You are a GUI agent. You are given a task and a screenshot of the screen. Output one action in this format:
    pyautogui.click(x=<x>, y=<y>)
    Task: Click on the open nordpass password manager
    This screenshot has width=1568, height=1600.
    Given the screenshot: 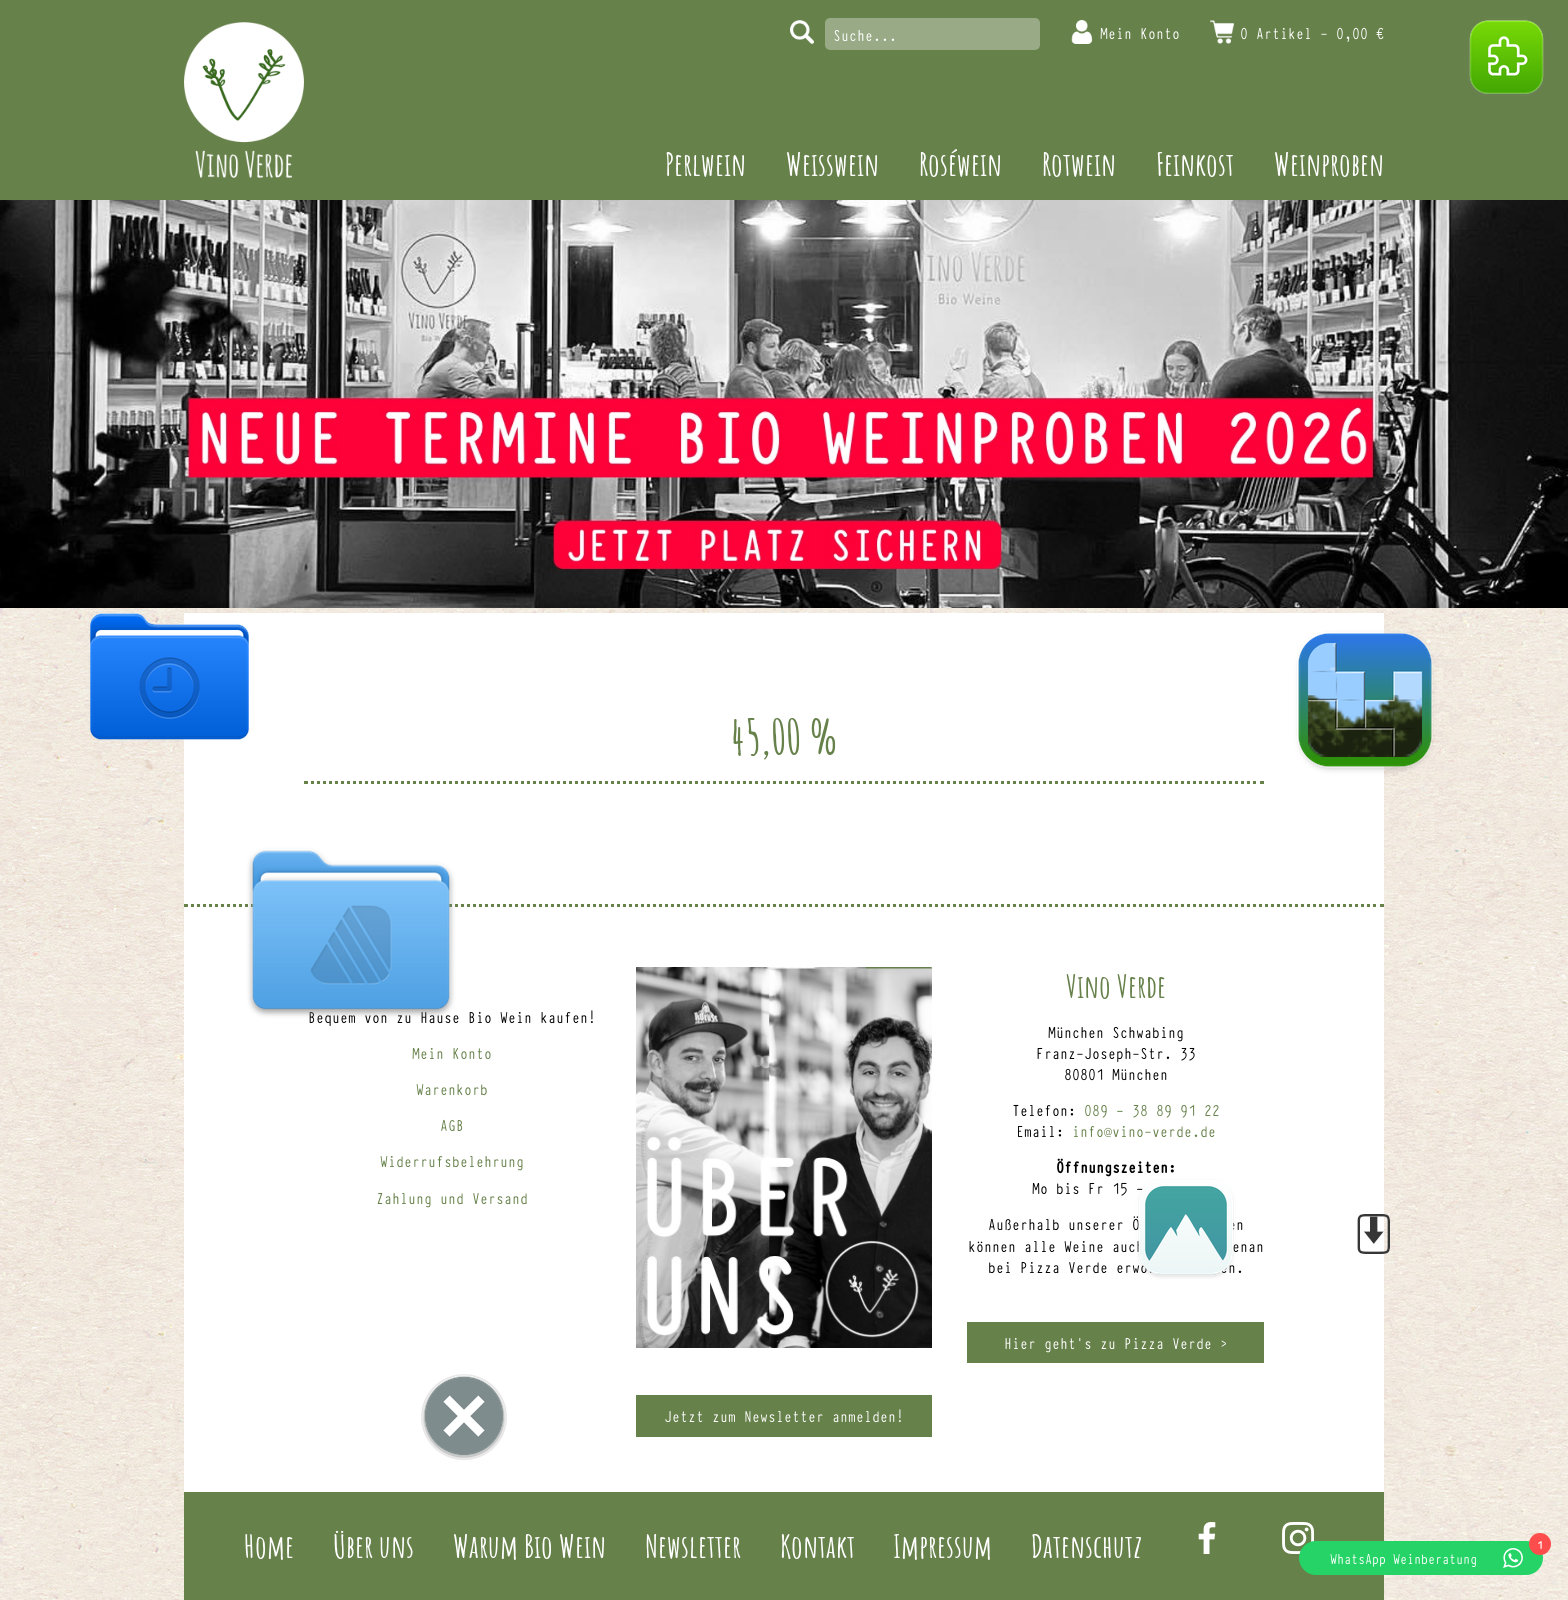 What is the action you would take?
    pyautogui.click(x=1186, y=1227)
    